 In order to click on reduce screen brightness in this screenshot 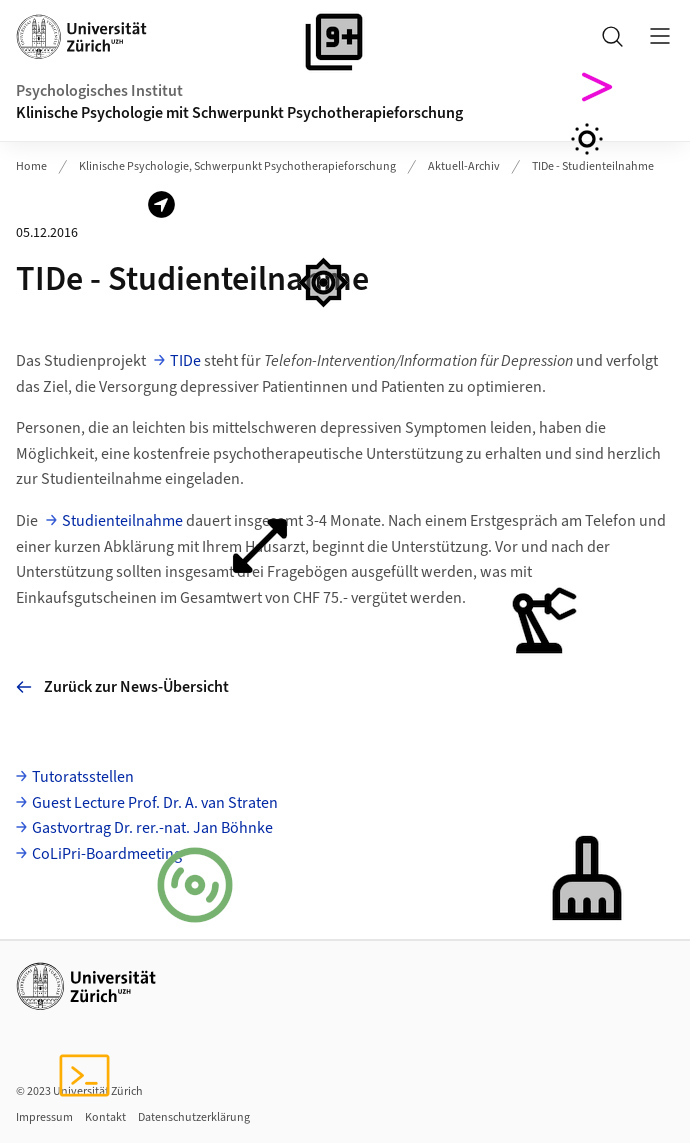, I will do `click(587, 139)`.